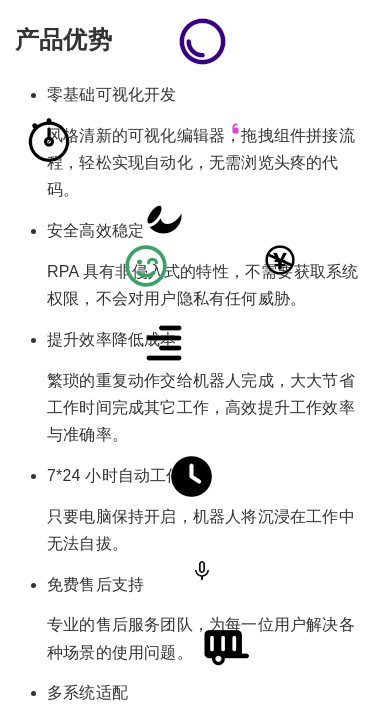 Image resolution: width=375 pixels, height=720 pixels. I want to click on apply inner shadow effect to bottom-left corner, so click(202, 41).